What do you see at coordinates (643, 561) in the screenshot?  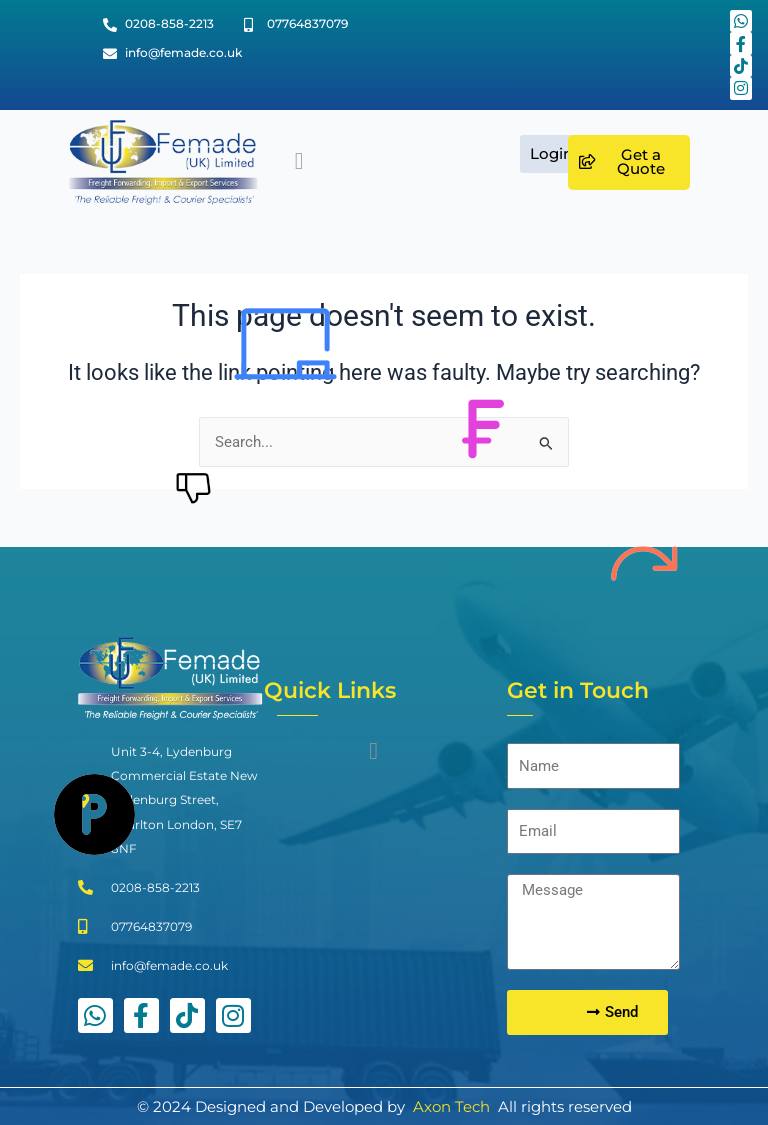 I see `redo last action` at bounding box center [643, 561].